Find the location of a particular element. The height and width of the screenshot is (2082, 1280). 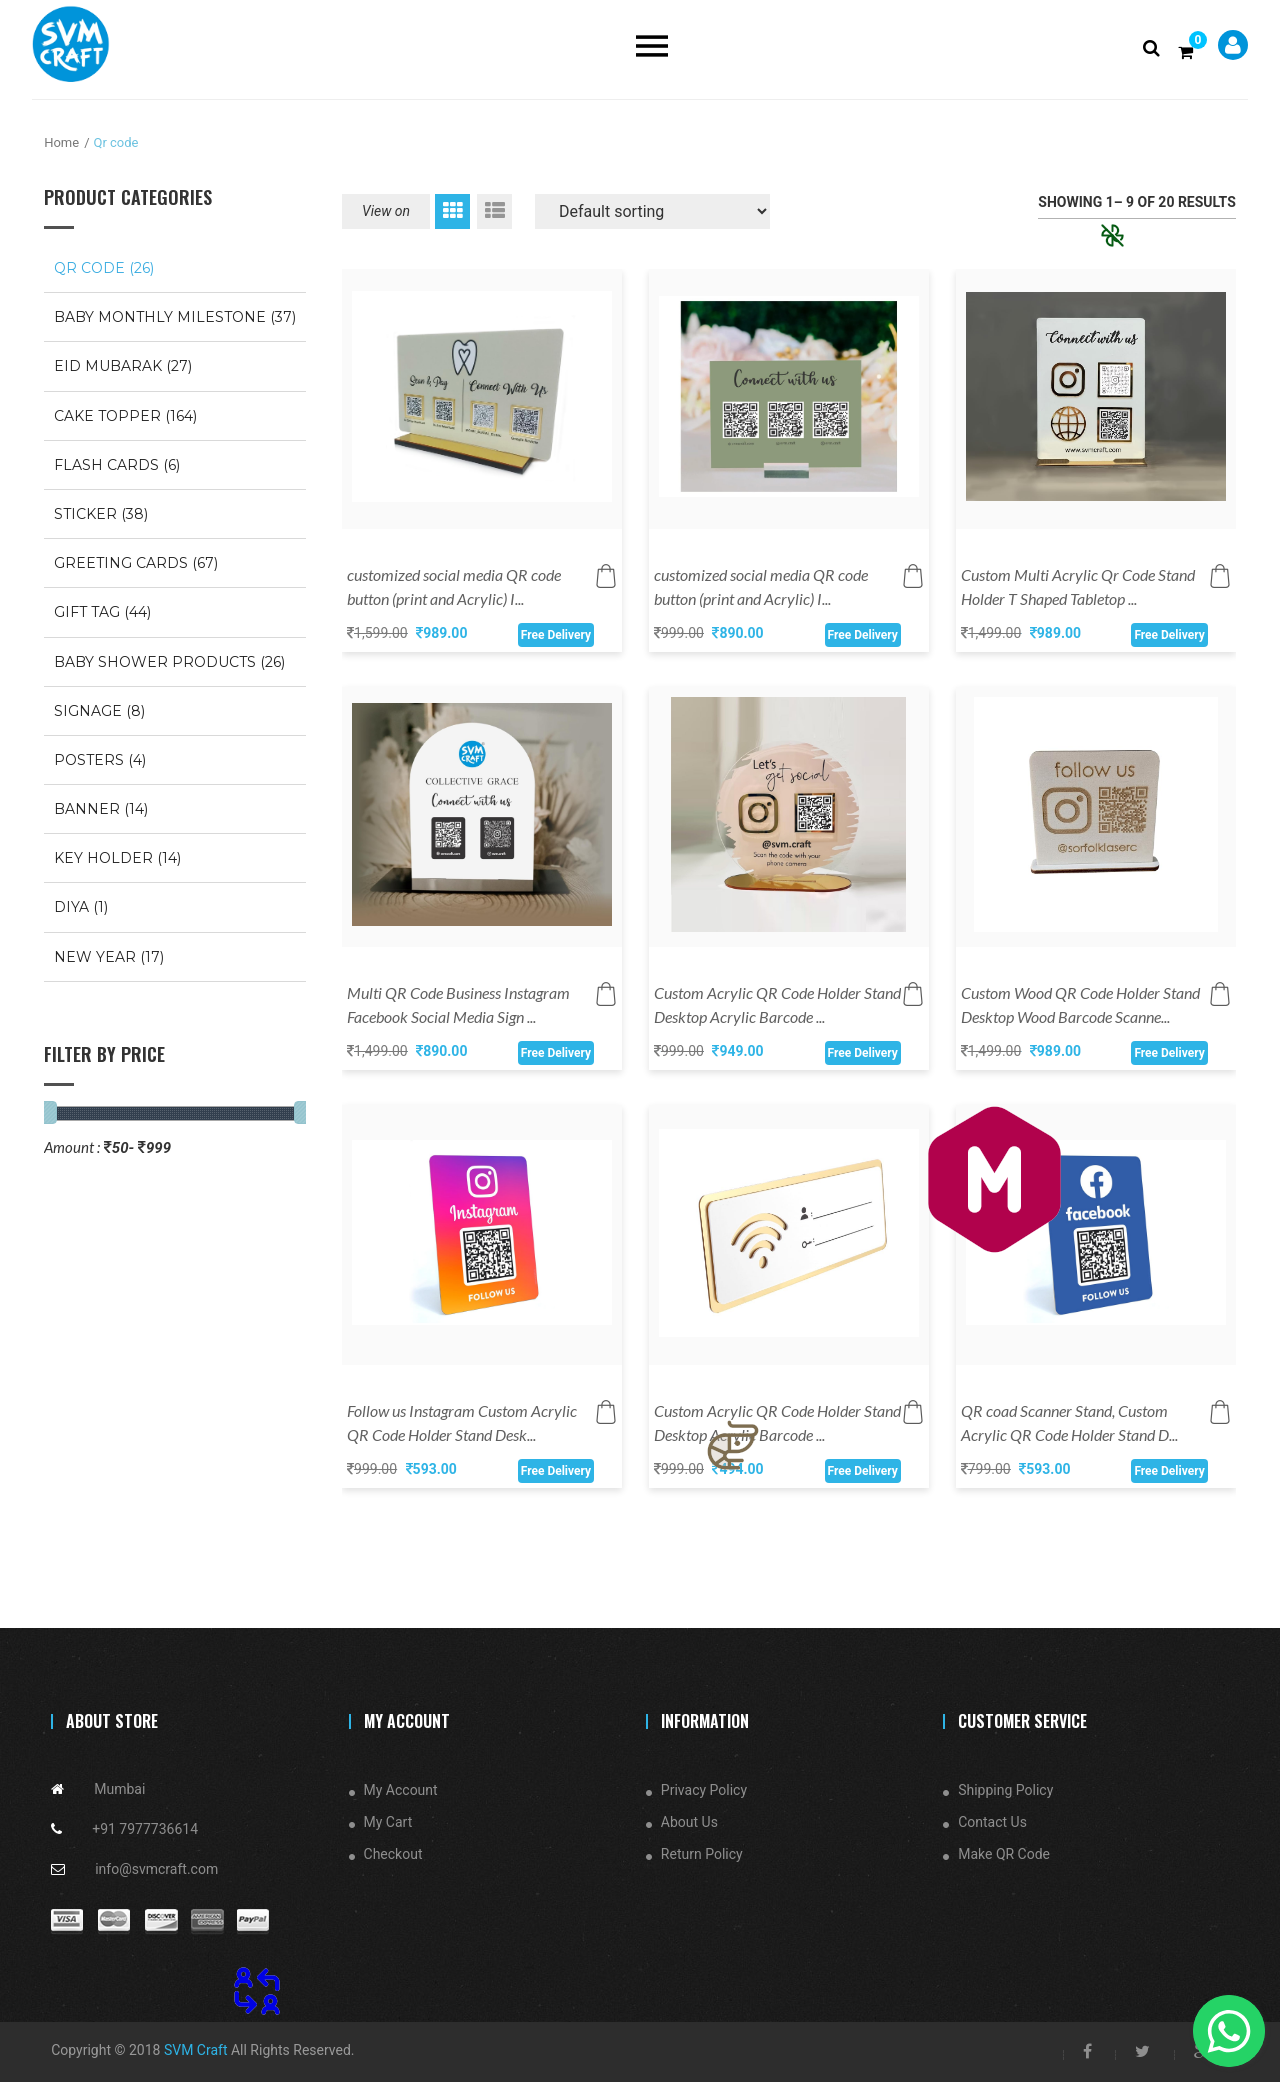

wind energy source disabled or unavailable is located at coordinates (1112, 235).